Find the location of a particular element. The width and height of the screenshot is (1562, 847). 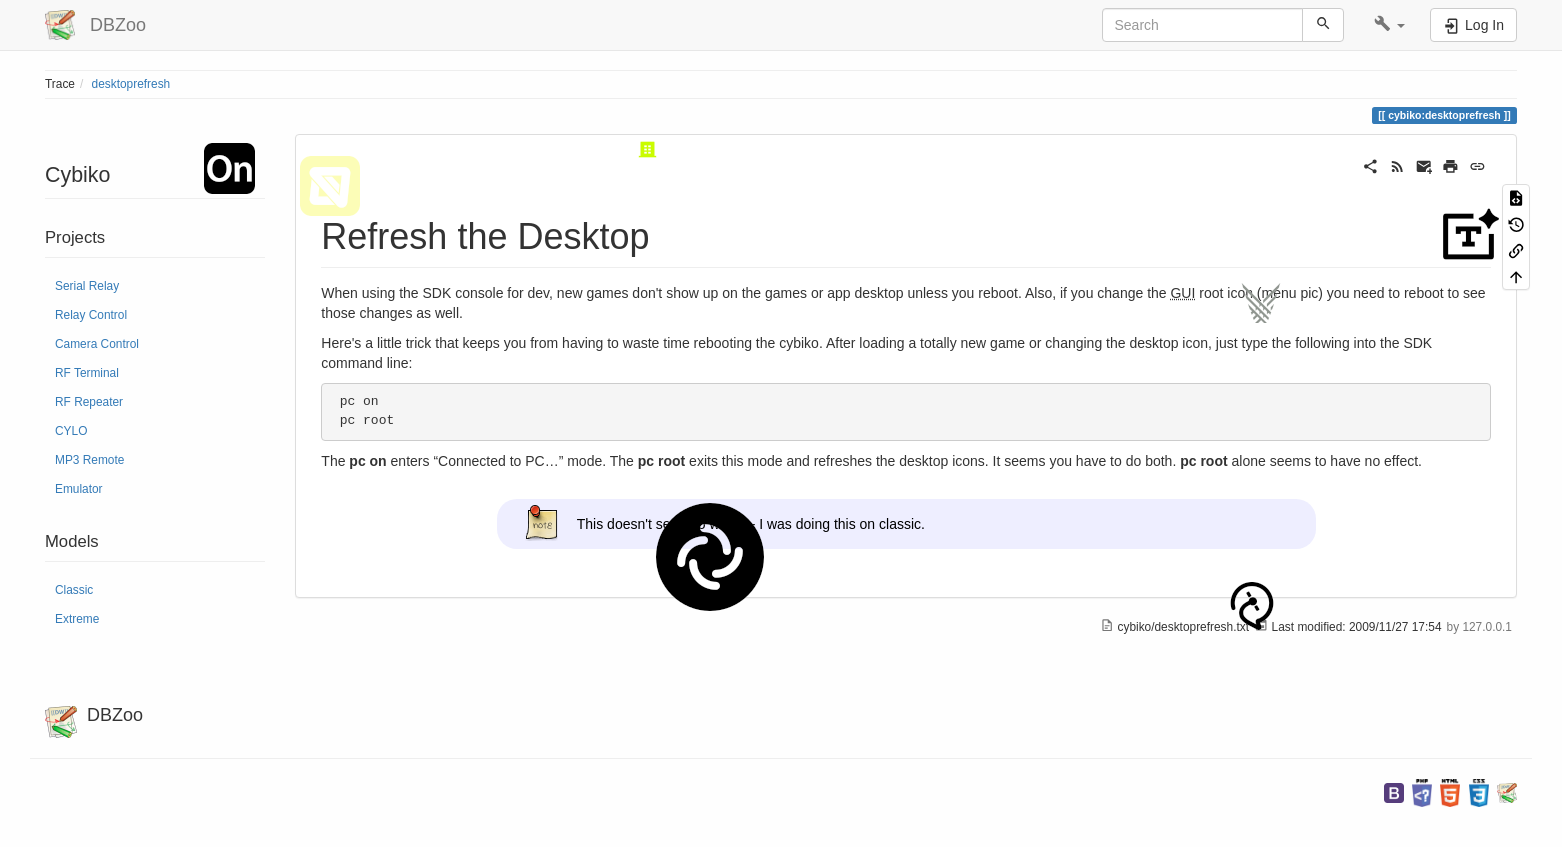

open ProcessOn app is located at coordinates (229, 168).